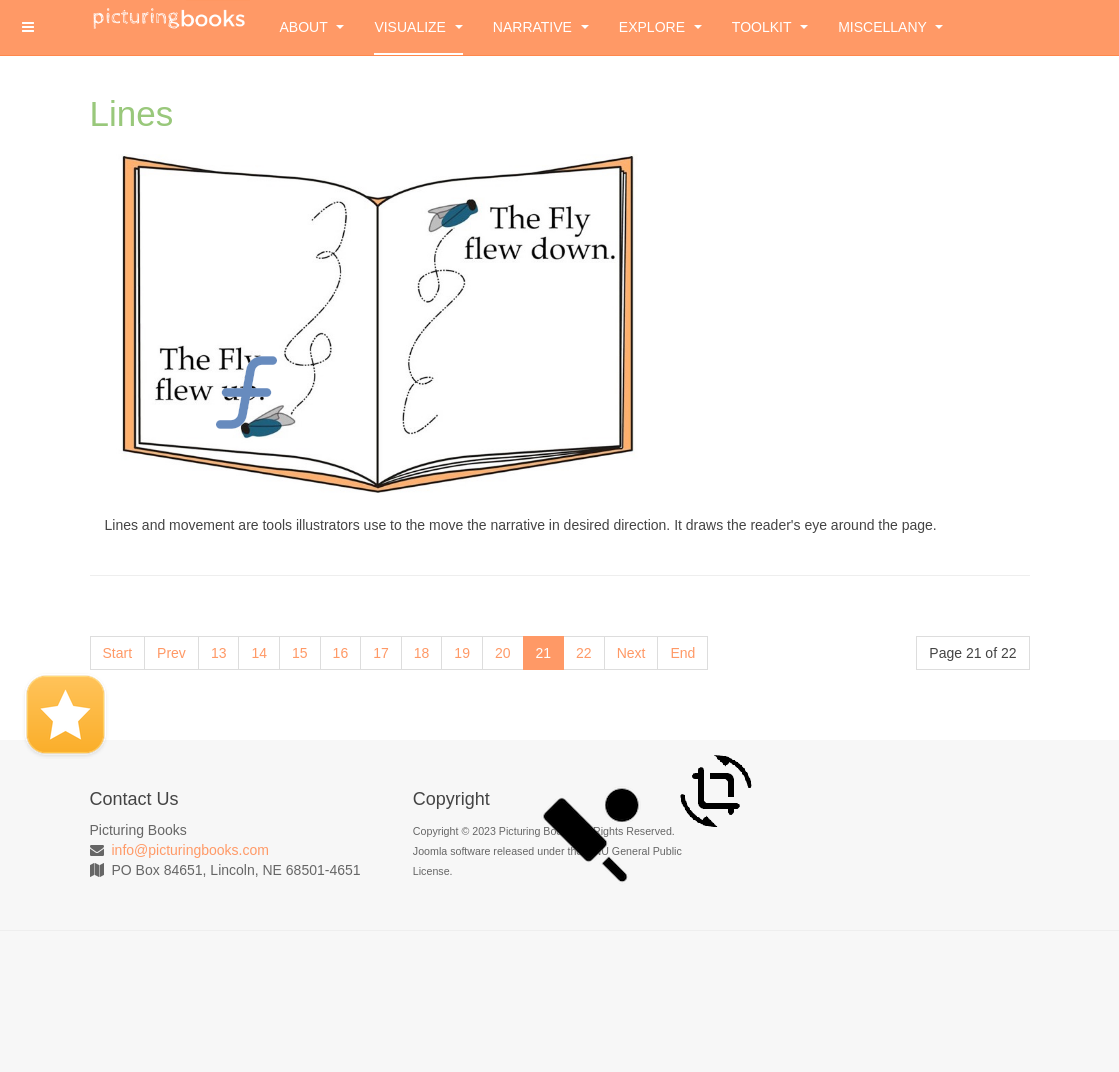  What do you see at coordinates (716, 791) in the screenshot?
I see `rotate and crop an image` at bounding box center [716, 791].